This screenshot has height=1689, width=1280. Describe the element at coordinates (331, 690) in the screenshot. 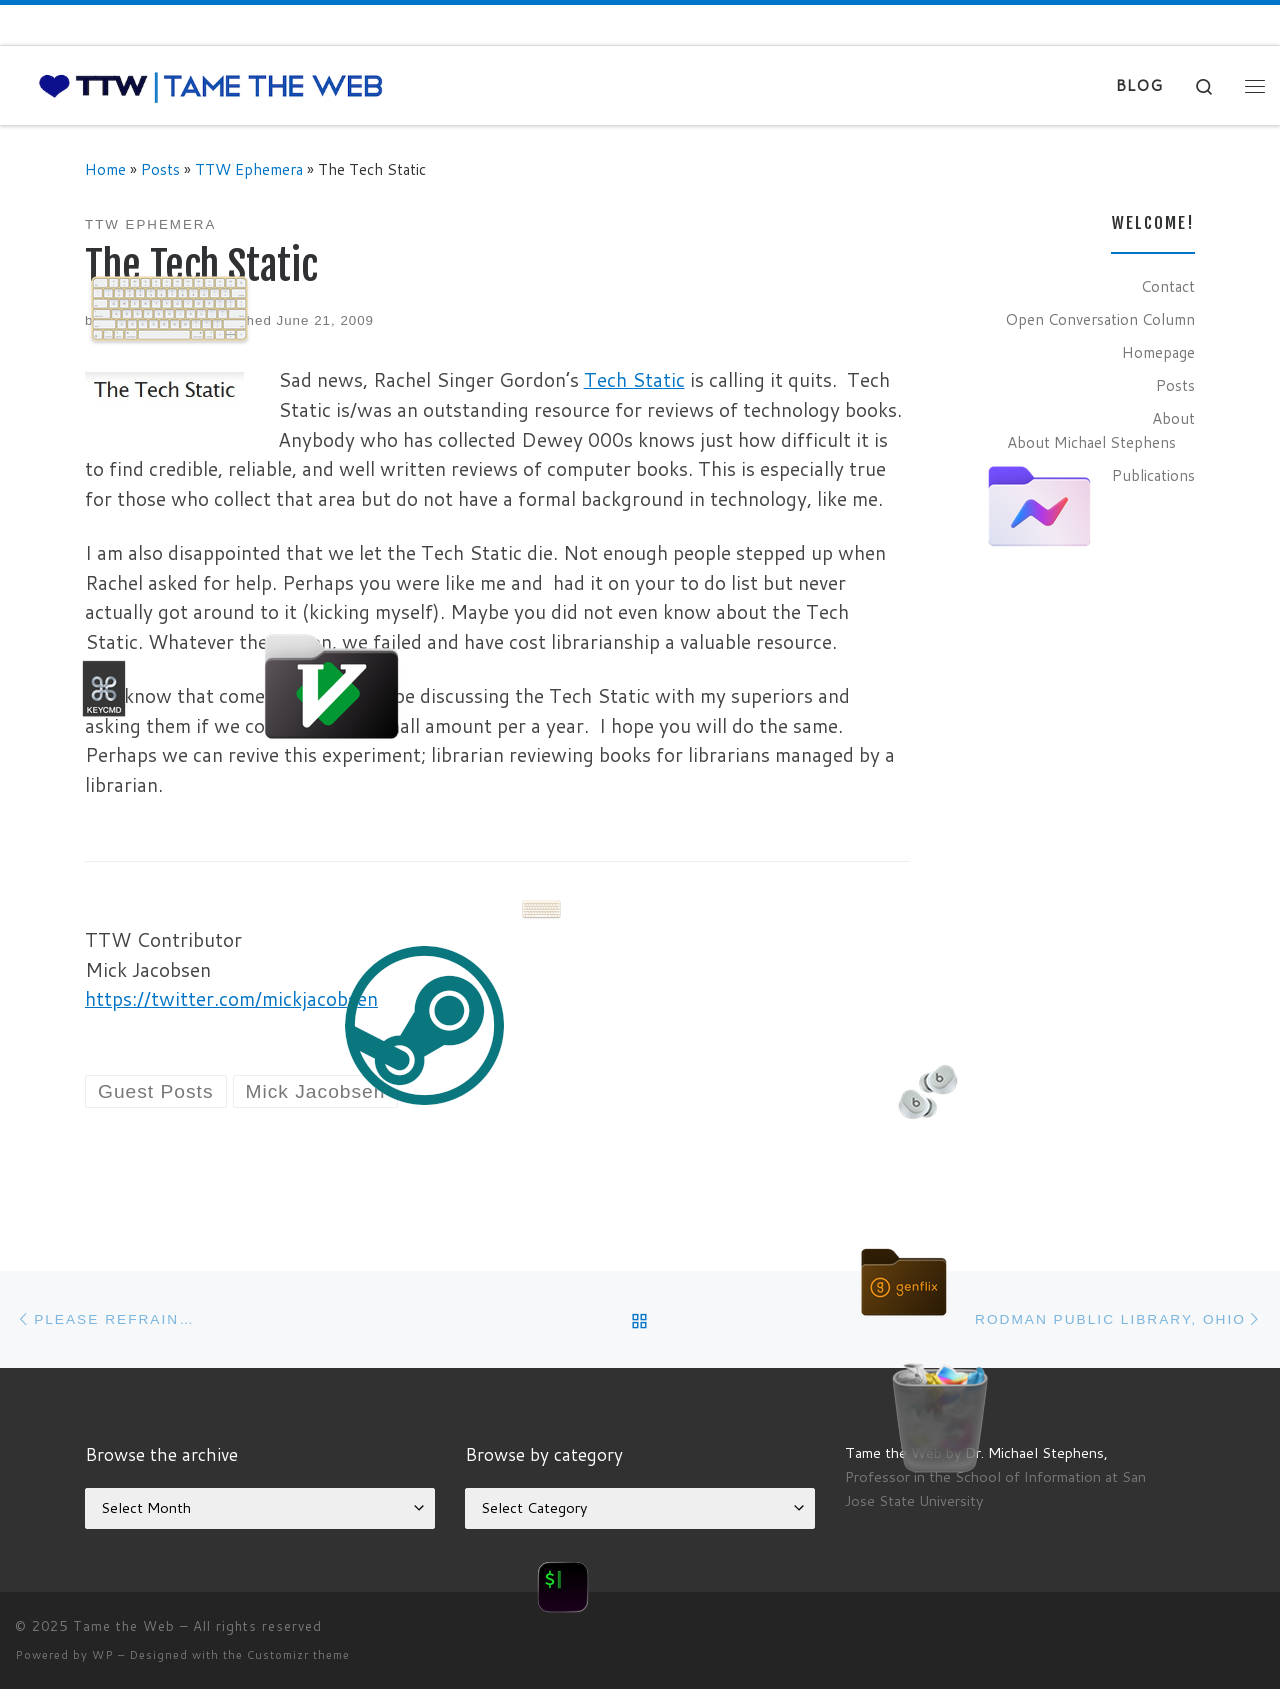

I see `folder containing vim editor configuration files` at that location.